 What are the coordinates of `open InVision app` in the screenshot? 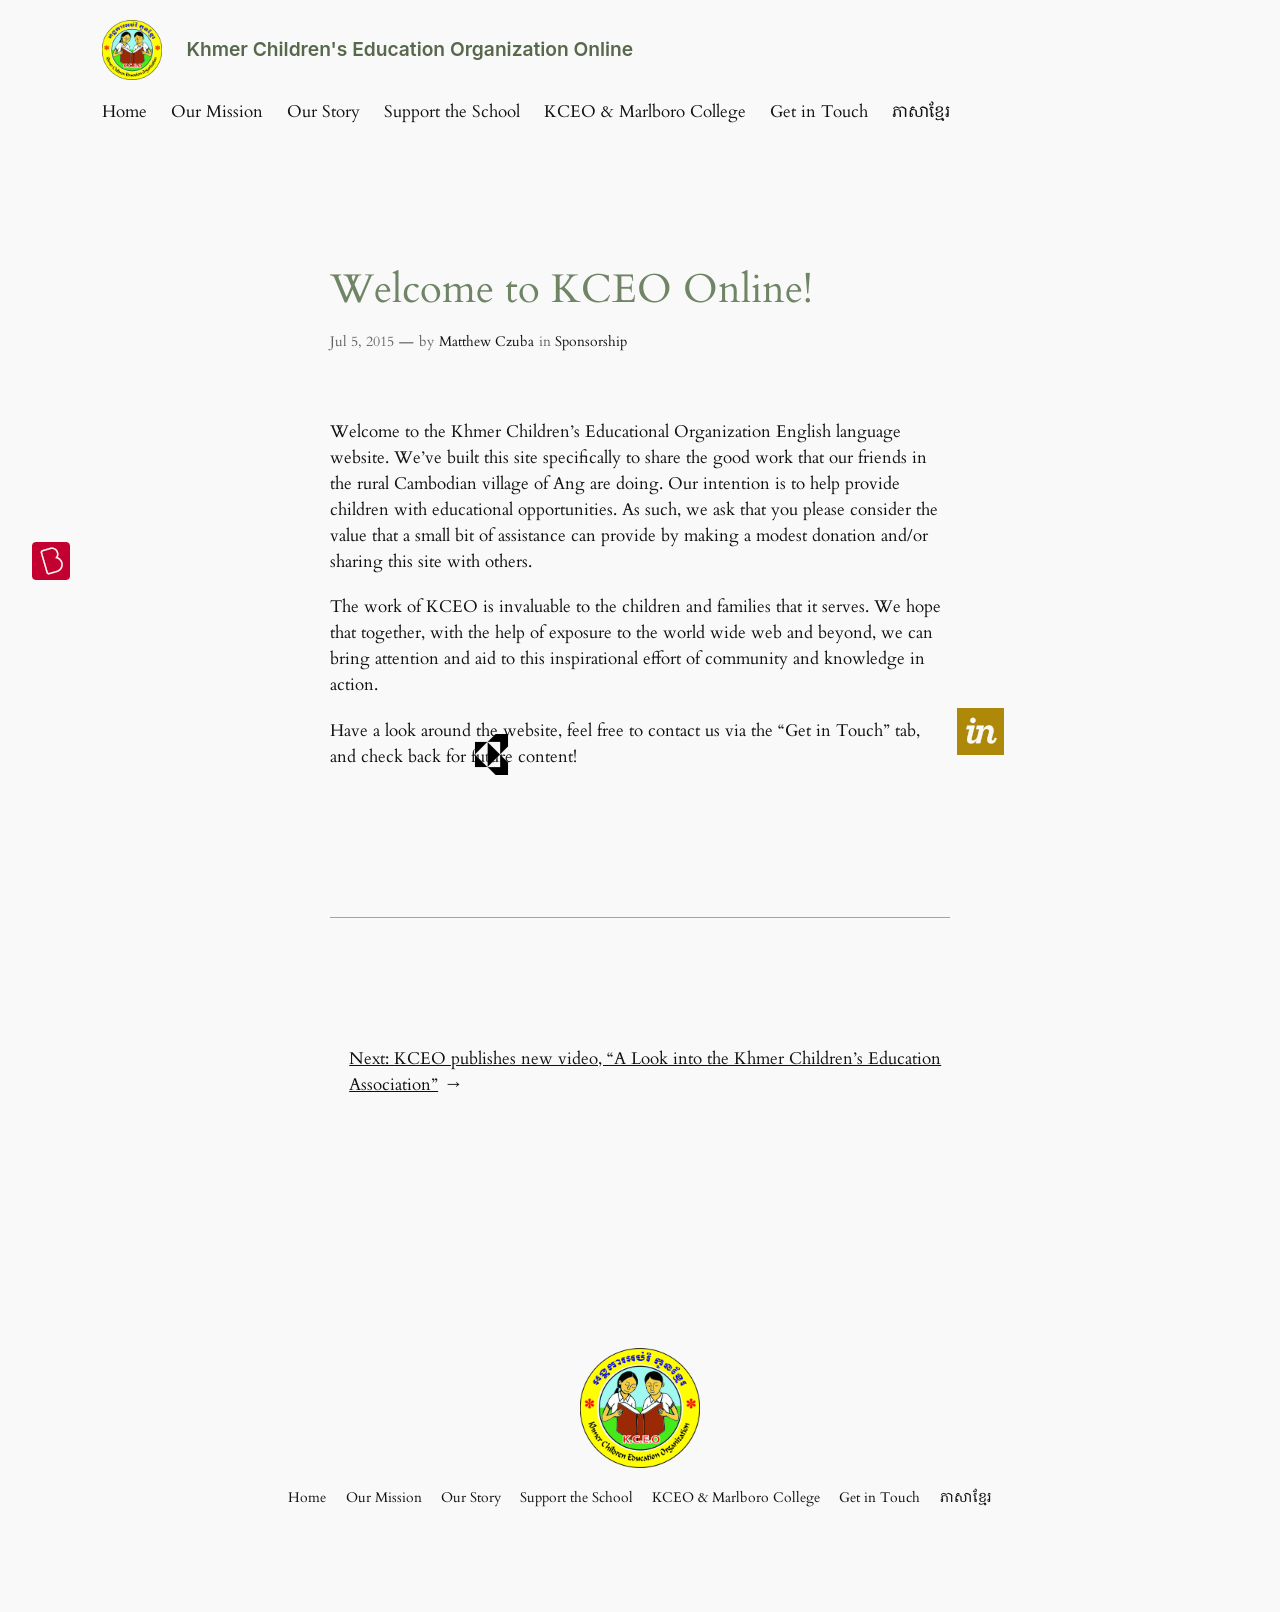 It's located at (980, 731).